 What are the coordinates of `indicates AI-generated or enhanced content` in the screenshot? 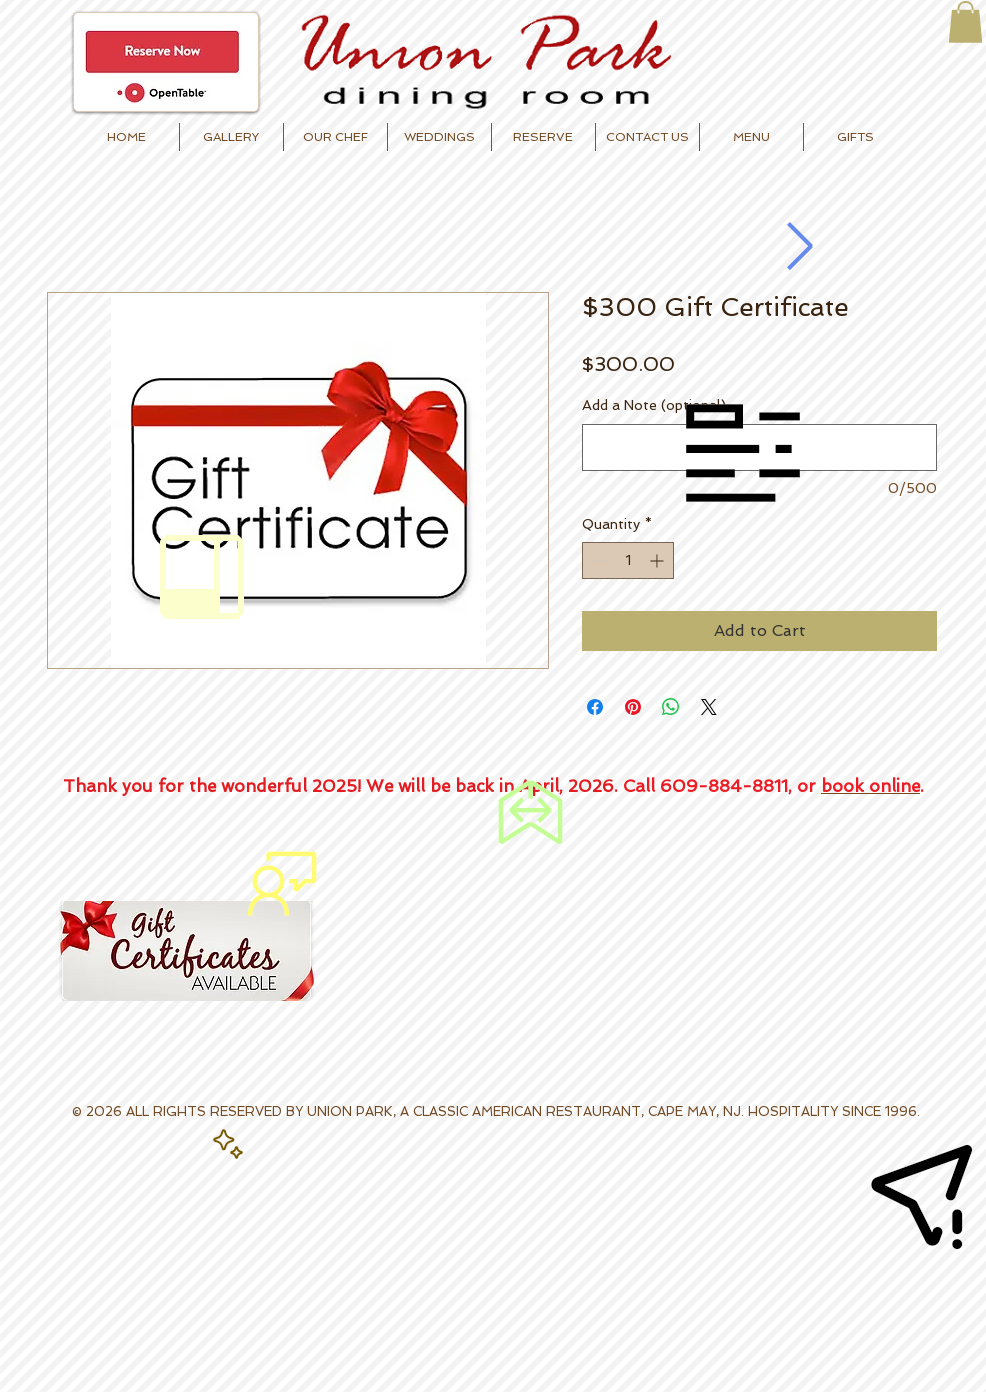 It's located at (228, 1144).